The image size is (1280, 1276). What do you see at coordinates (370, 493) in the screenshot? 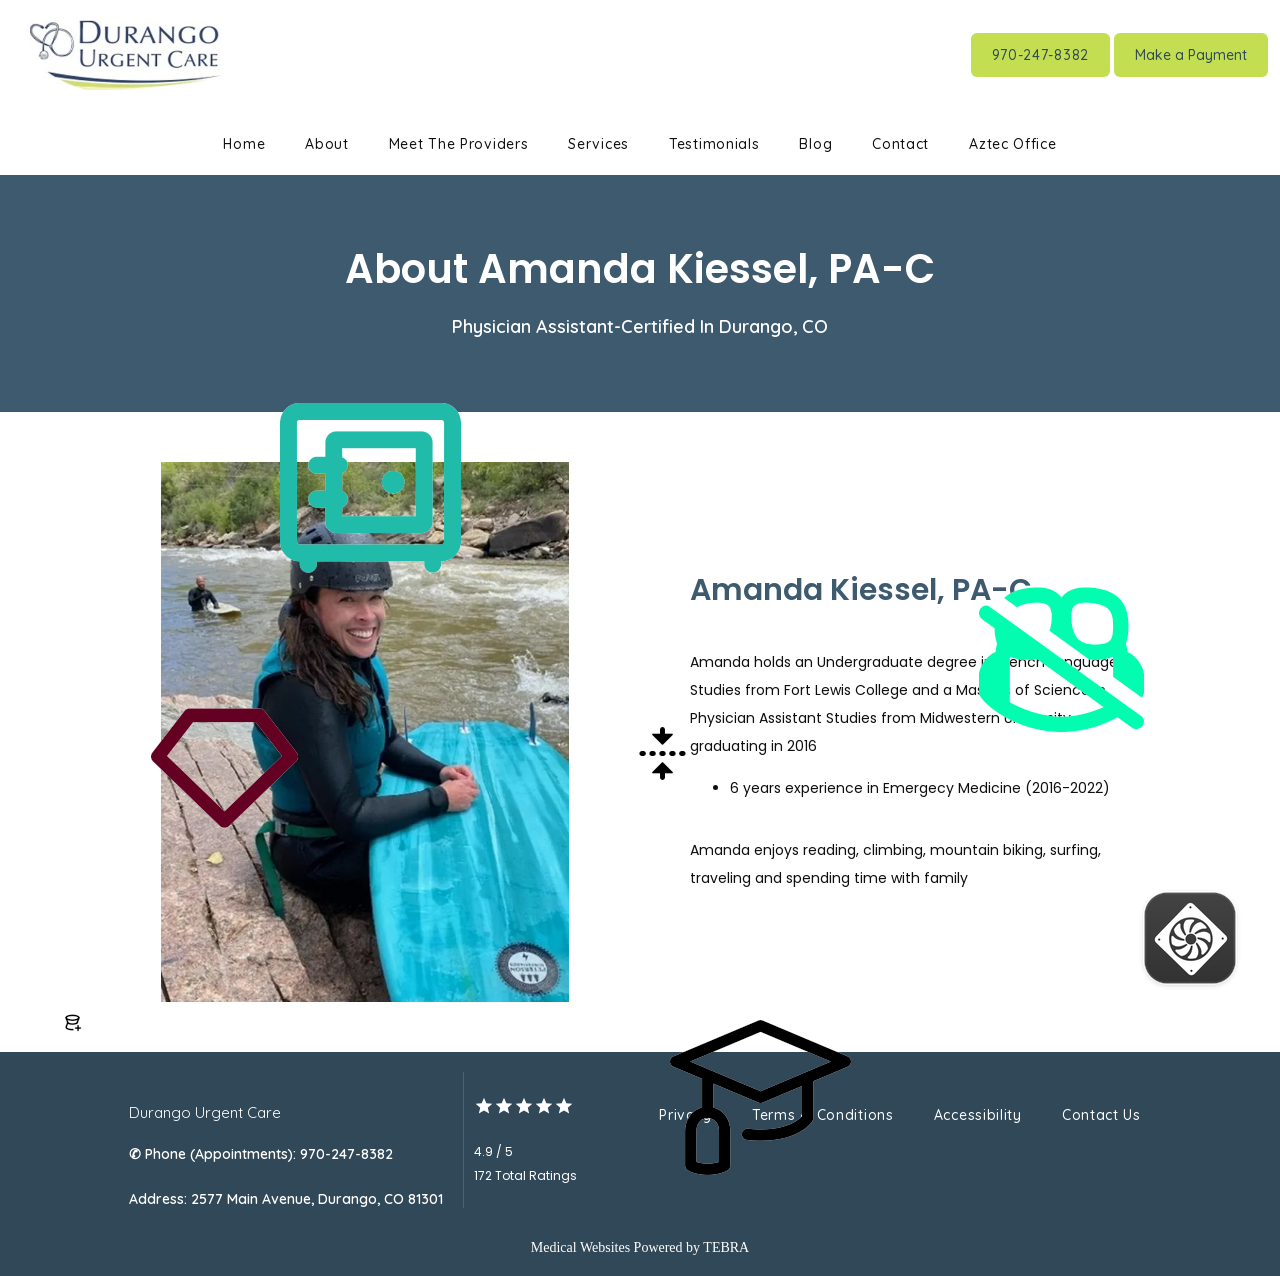
I see `access fiscal host settings` at bounding box center [370, 493].